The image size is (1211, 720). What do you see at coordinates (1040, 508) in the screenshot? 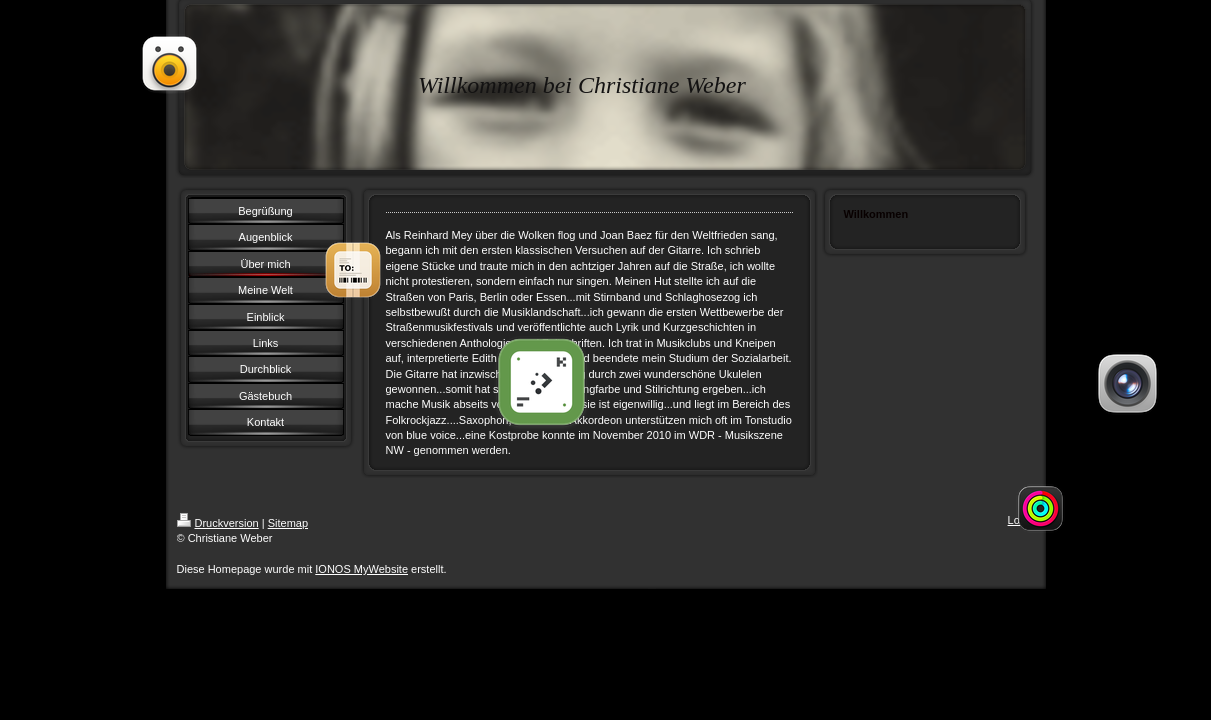
I see `open the fitness app` at bounding box center [1040, 508].